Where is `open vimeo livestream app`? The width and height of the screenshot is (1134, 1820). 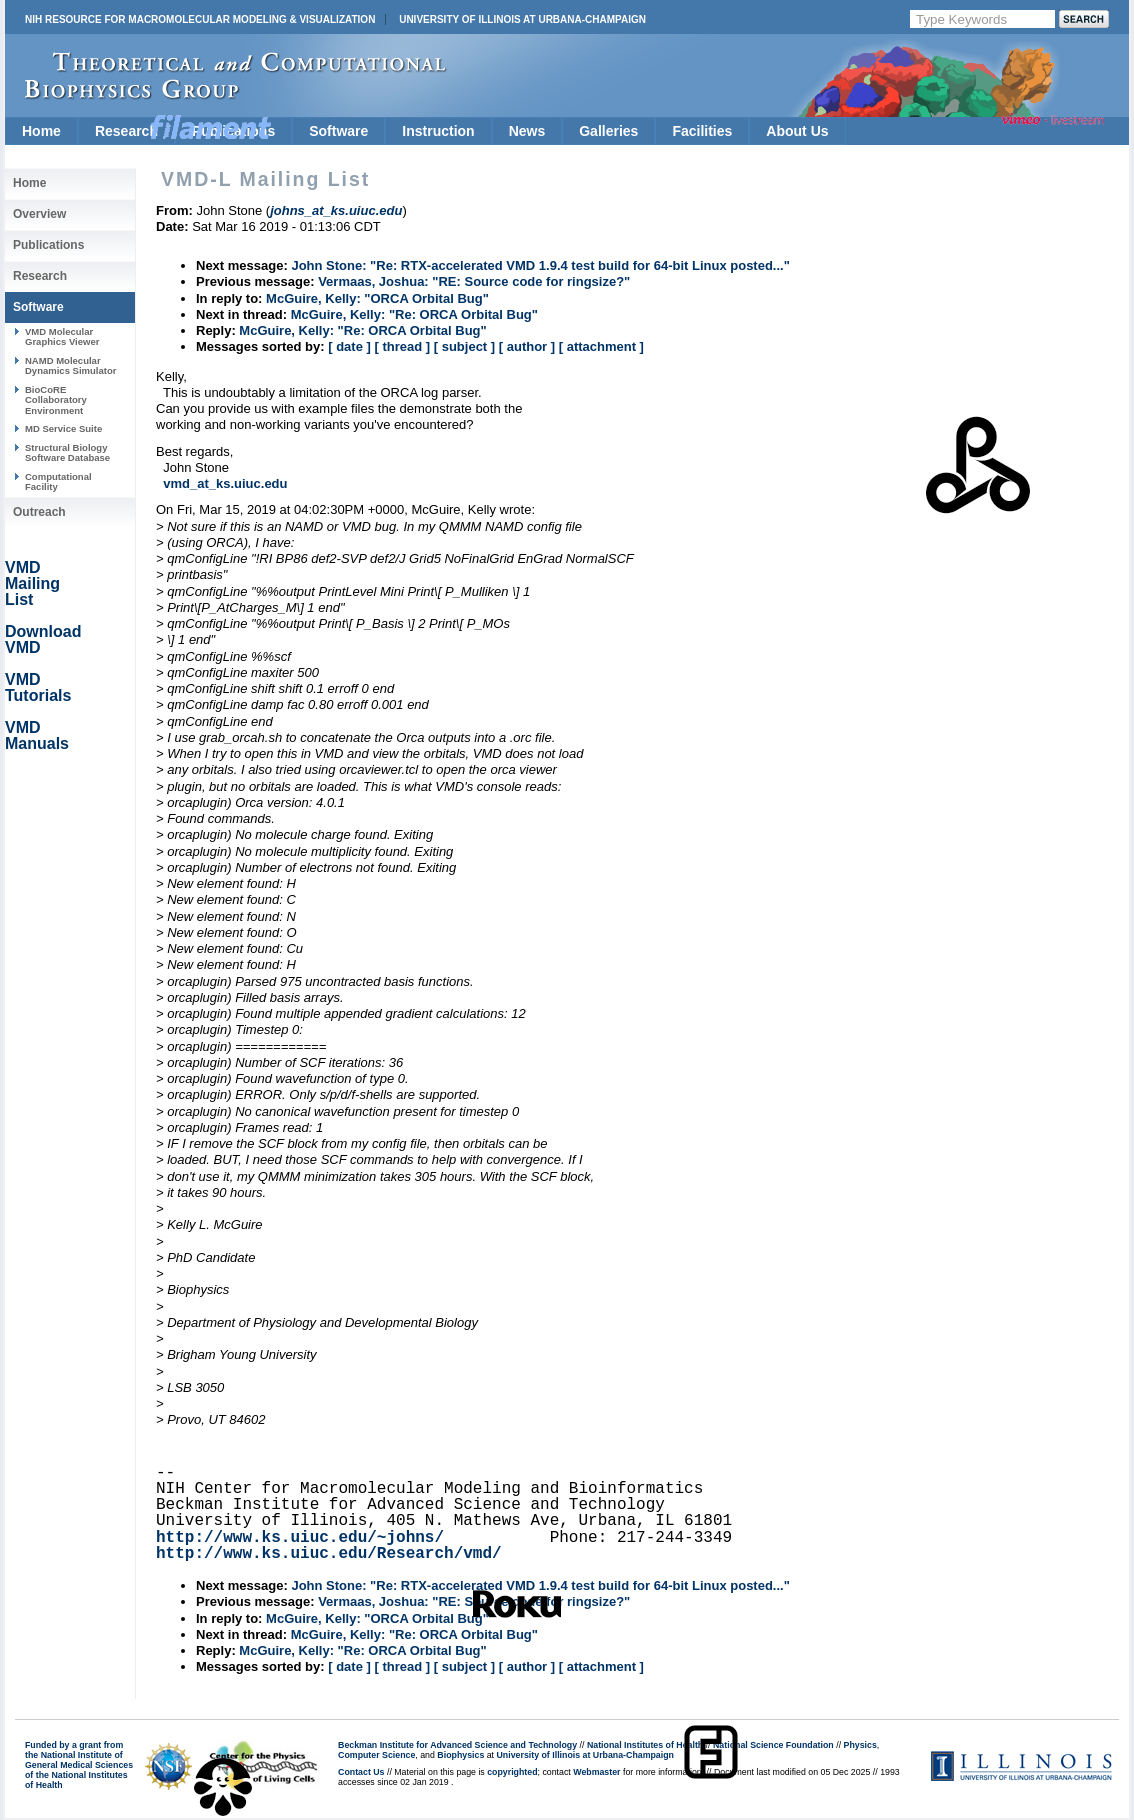 open vimeo livestream app is located at coordinates (1052, 118).